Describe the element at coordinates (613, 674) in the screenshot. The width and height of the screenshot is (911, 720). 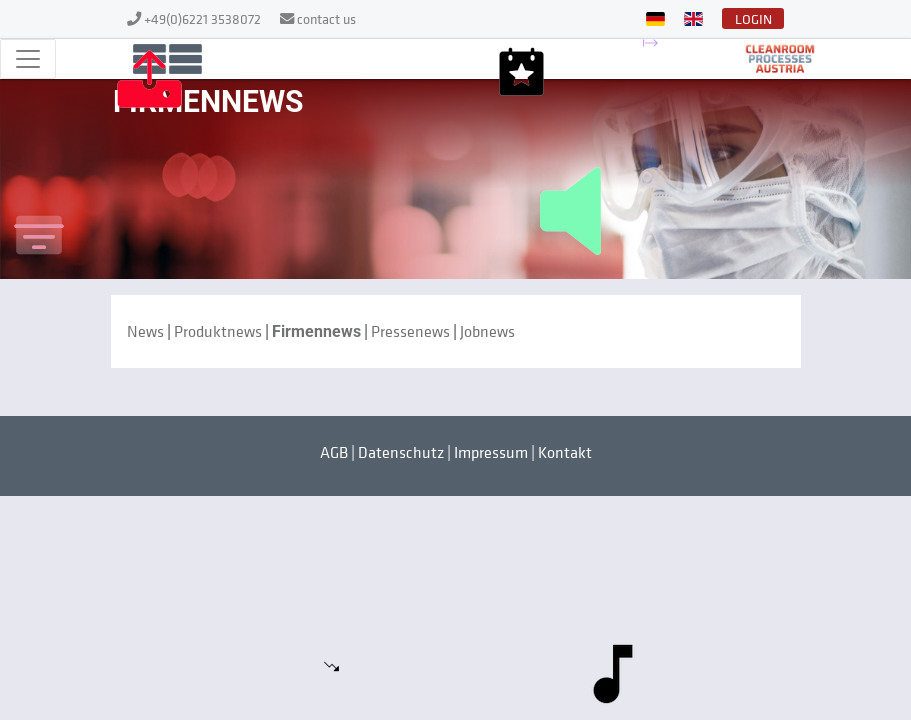
I see `play or access audio content` at that location.